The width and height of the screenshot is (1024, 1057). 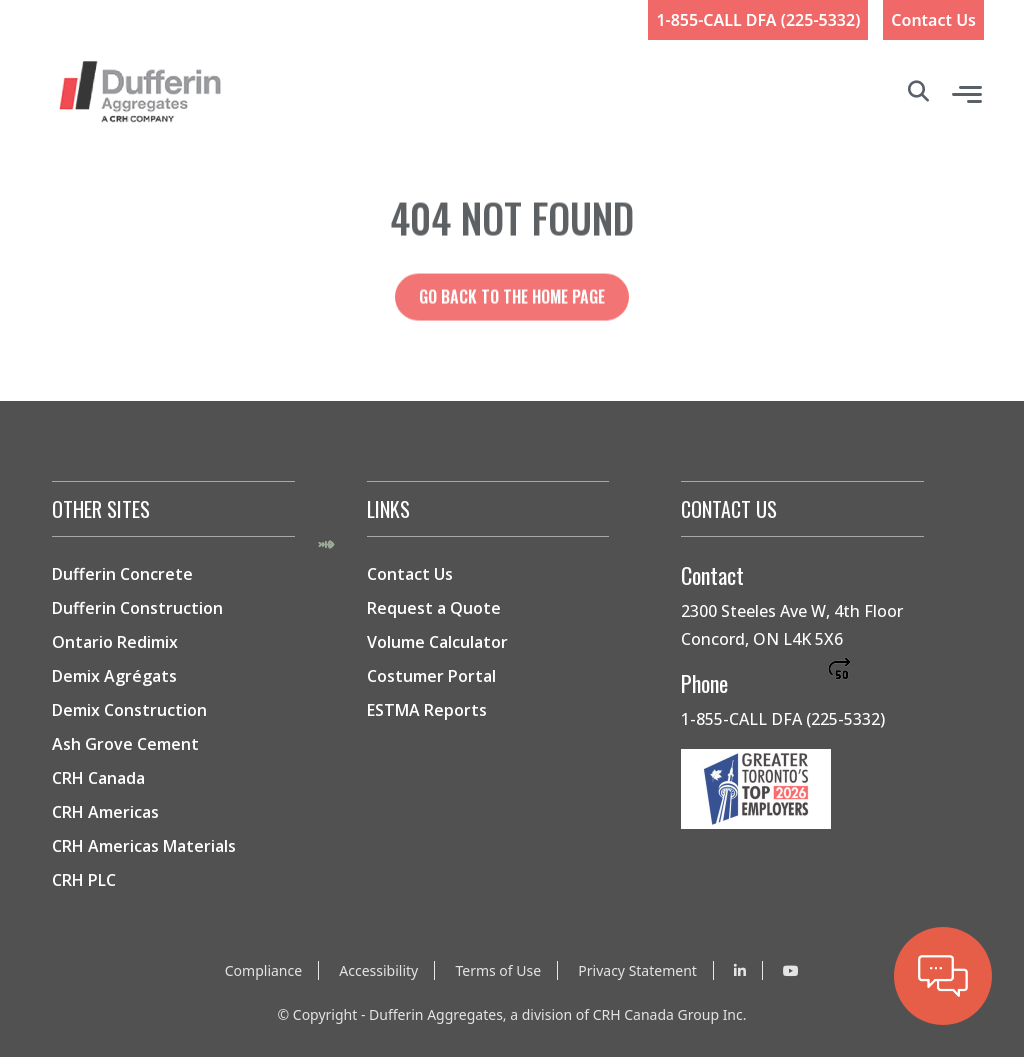 What do you see at coordinates (840, 669) in the screenshot?
I see `skip forward 50 seconds` at bounding box center [840, 669].